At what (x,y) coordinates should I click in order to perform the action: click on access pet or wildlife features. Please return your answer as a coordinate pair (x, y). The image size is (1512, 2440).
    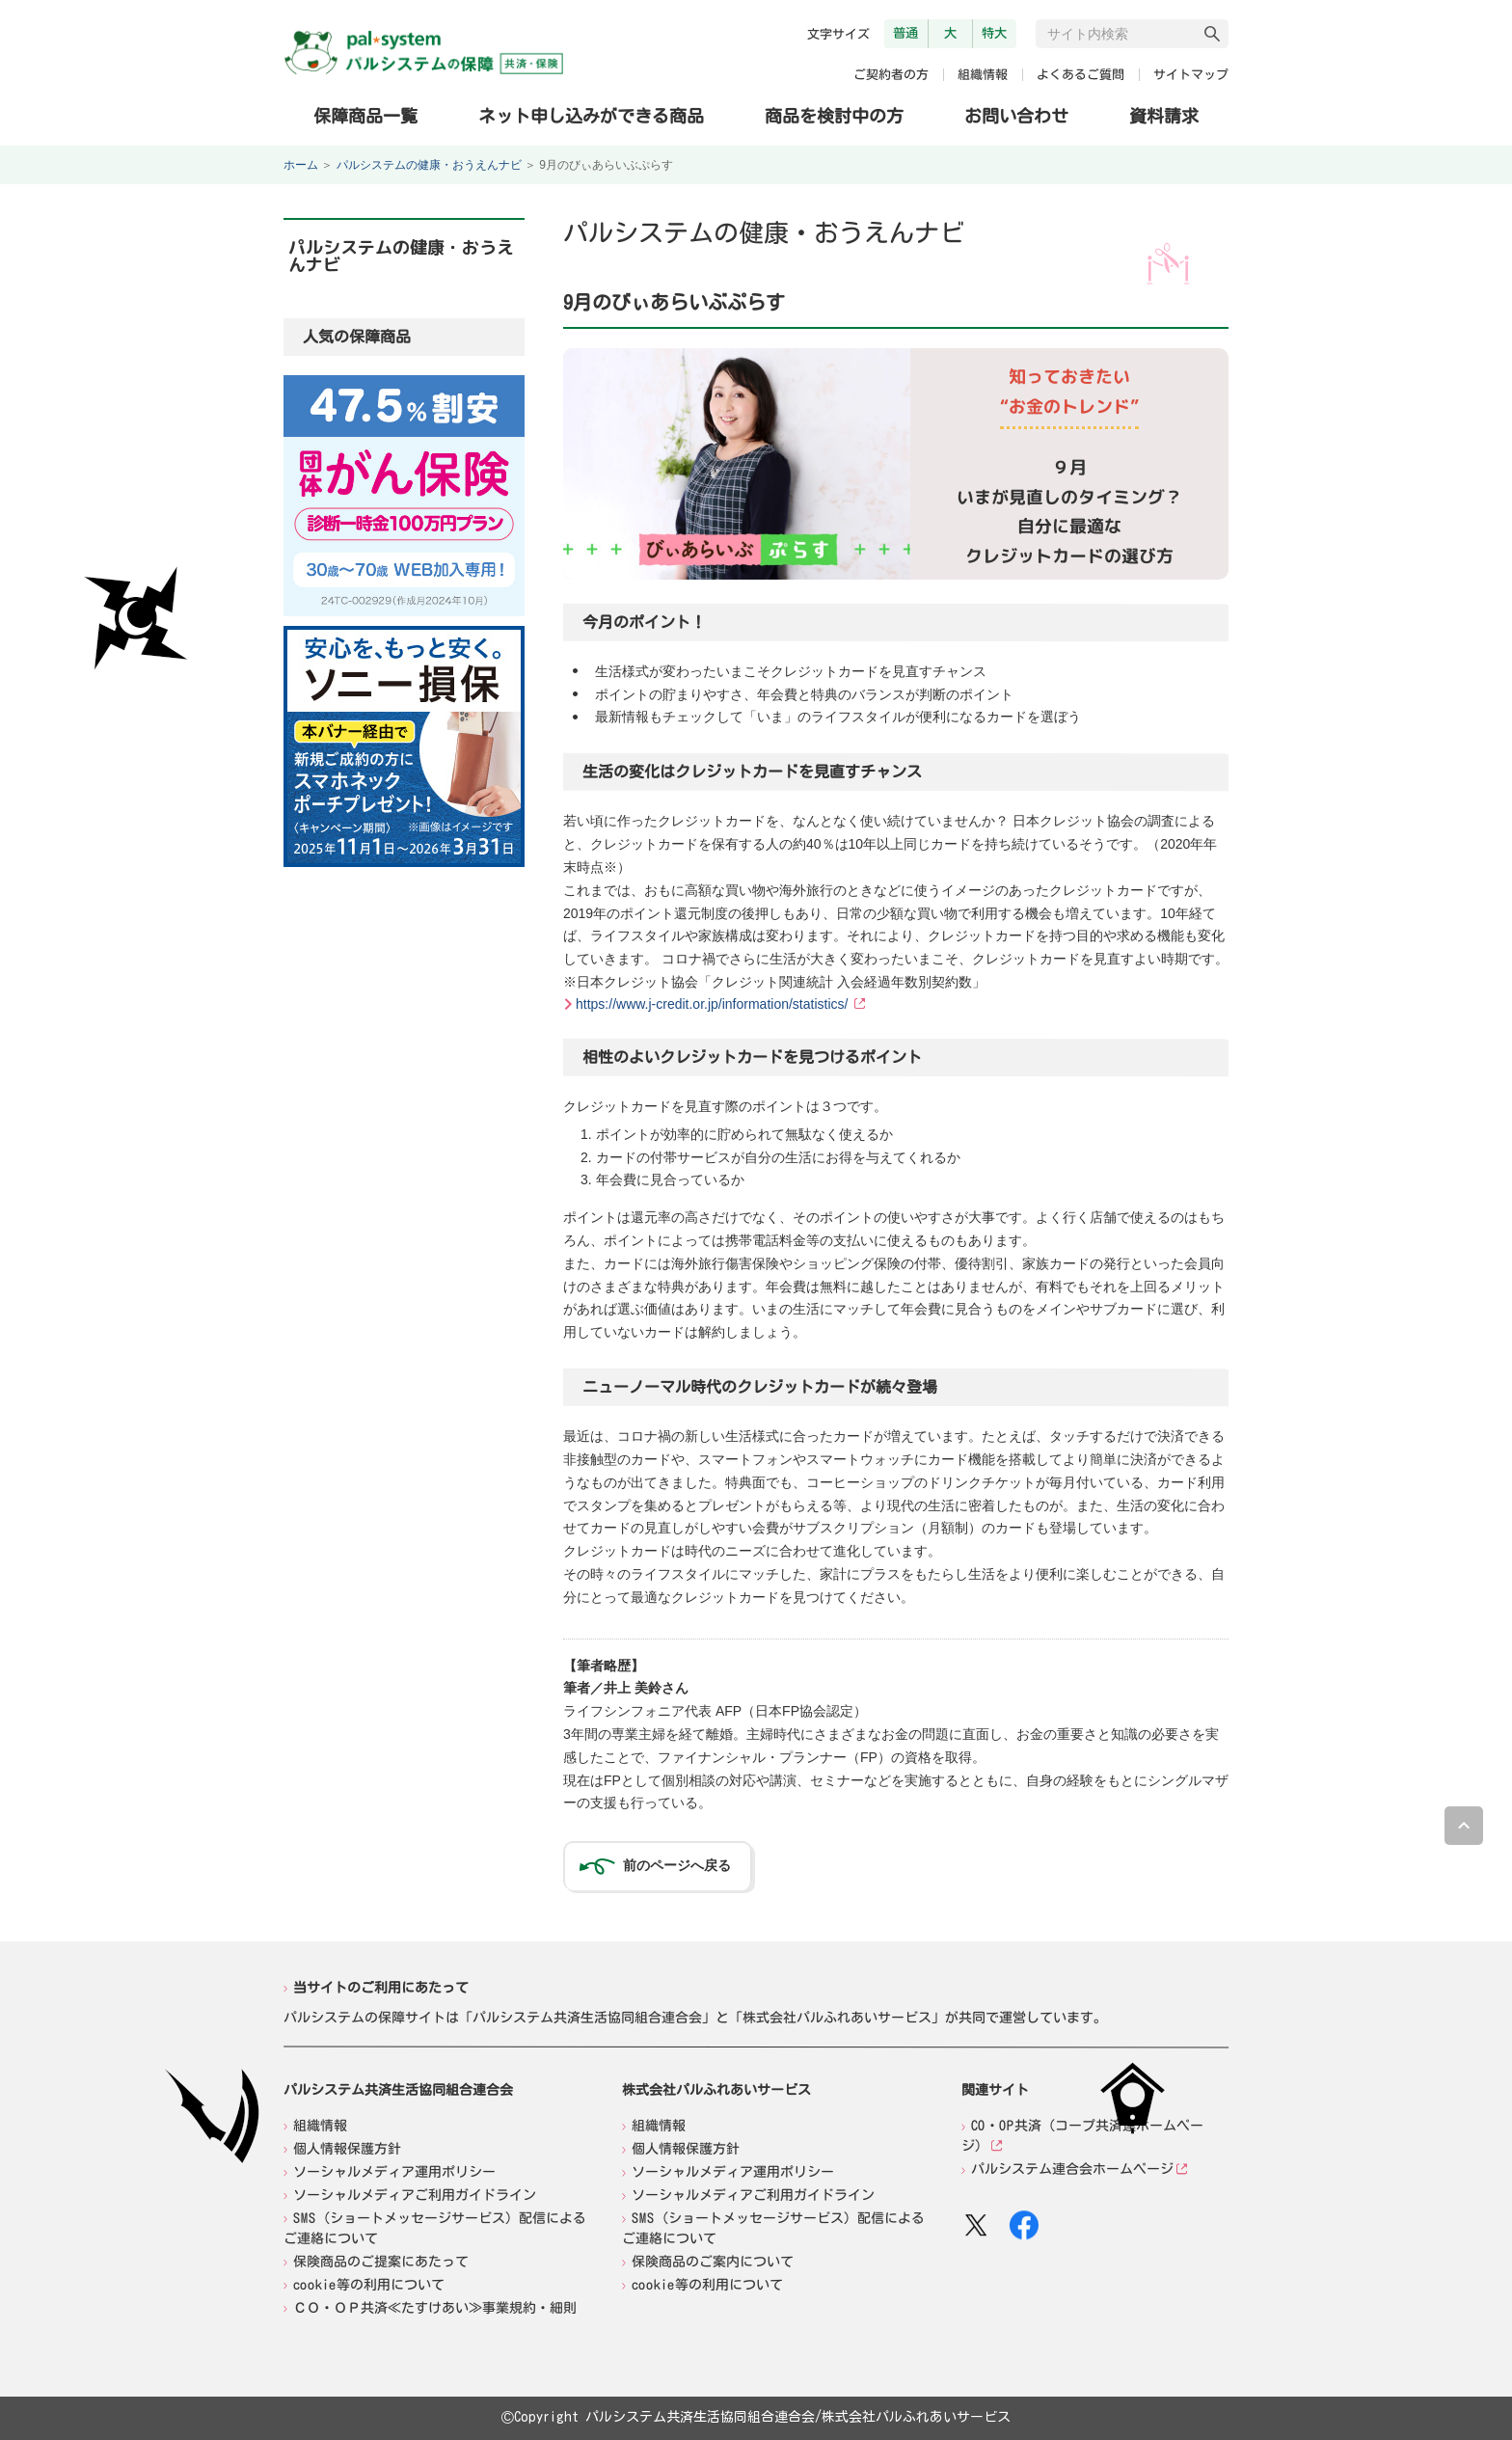
    Looking at the image, I should click on (1132, 2098).